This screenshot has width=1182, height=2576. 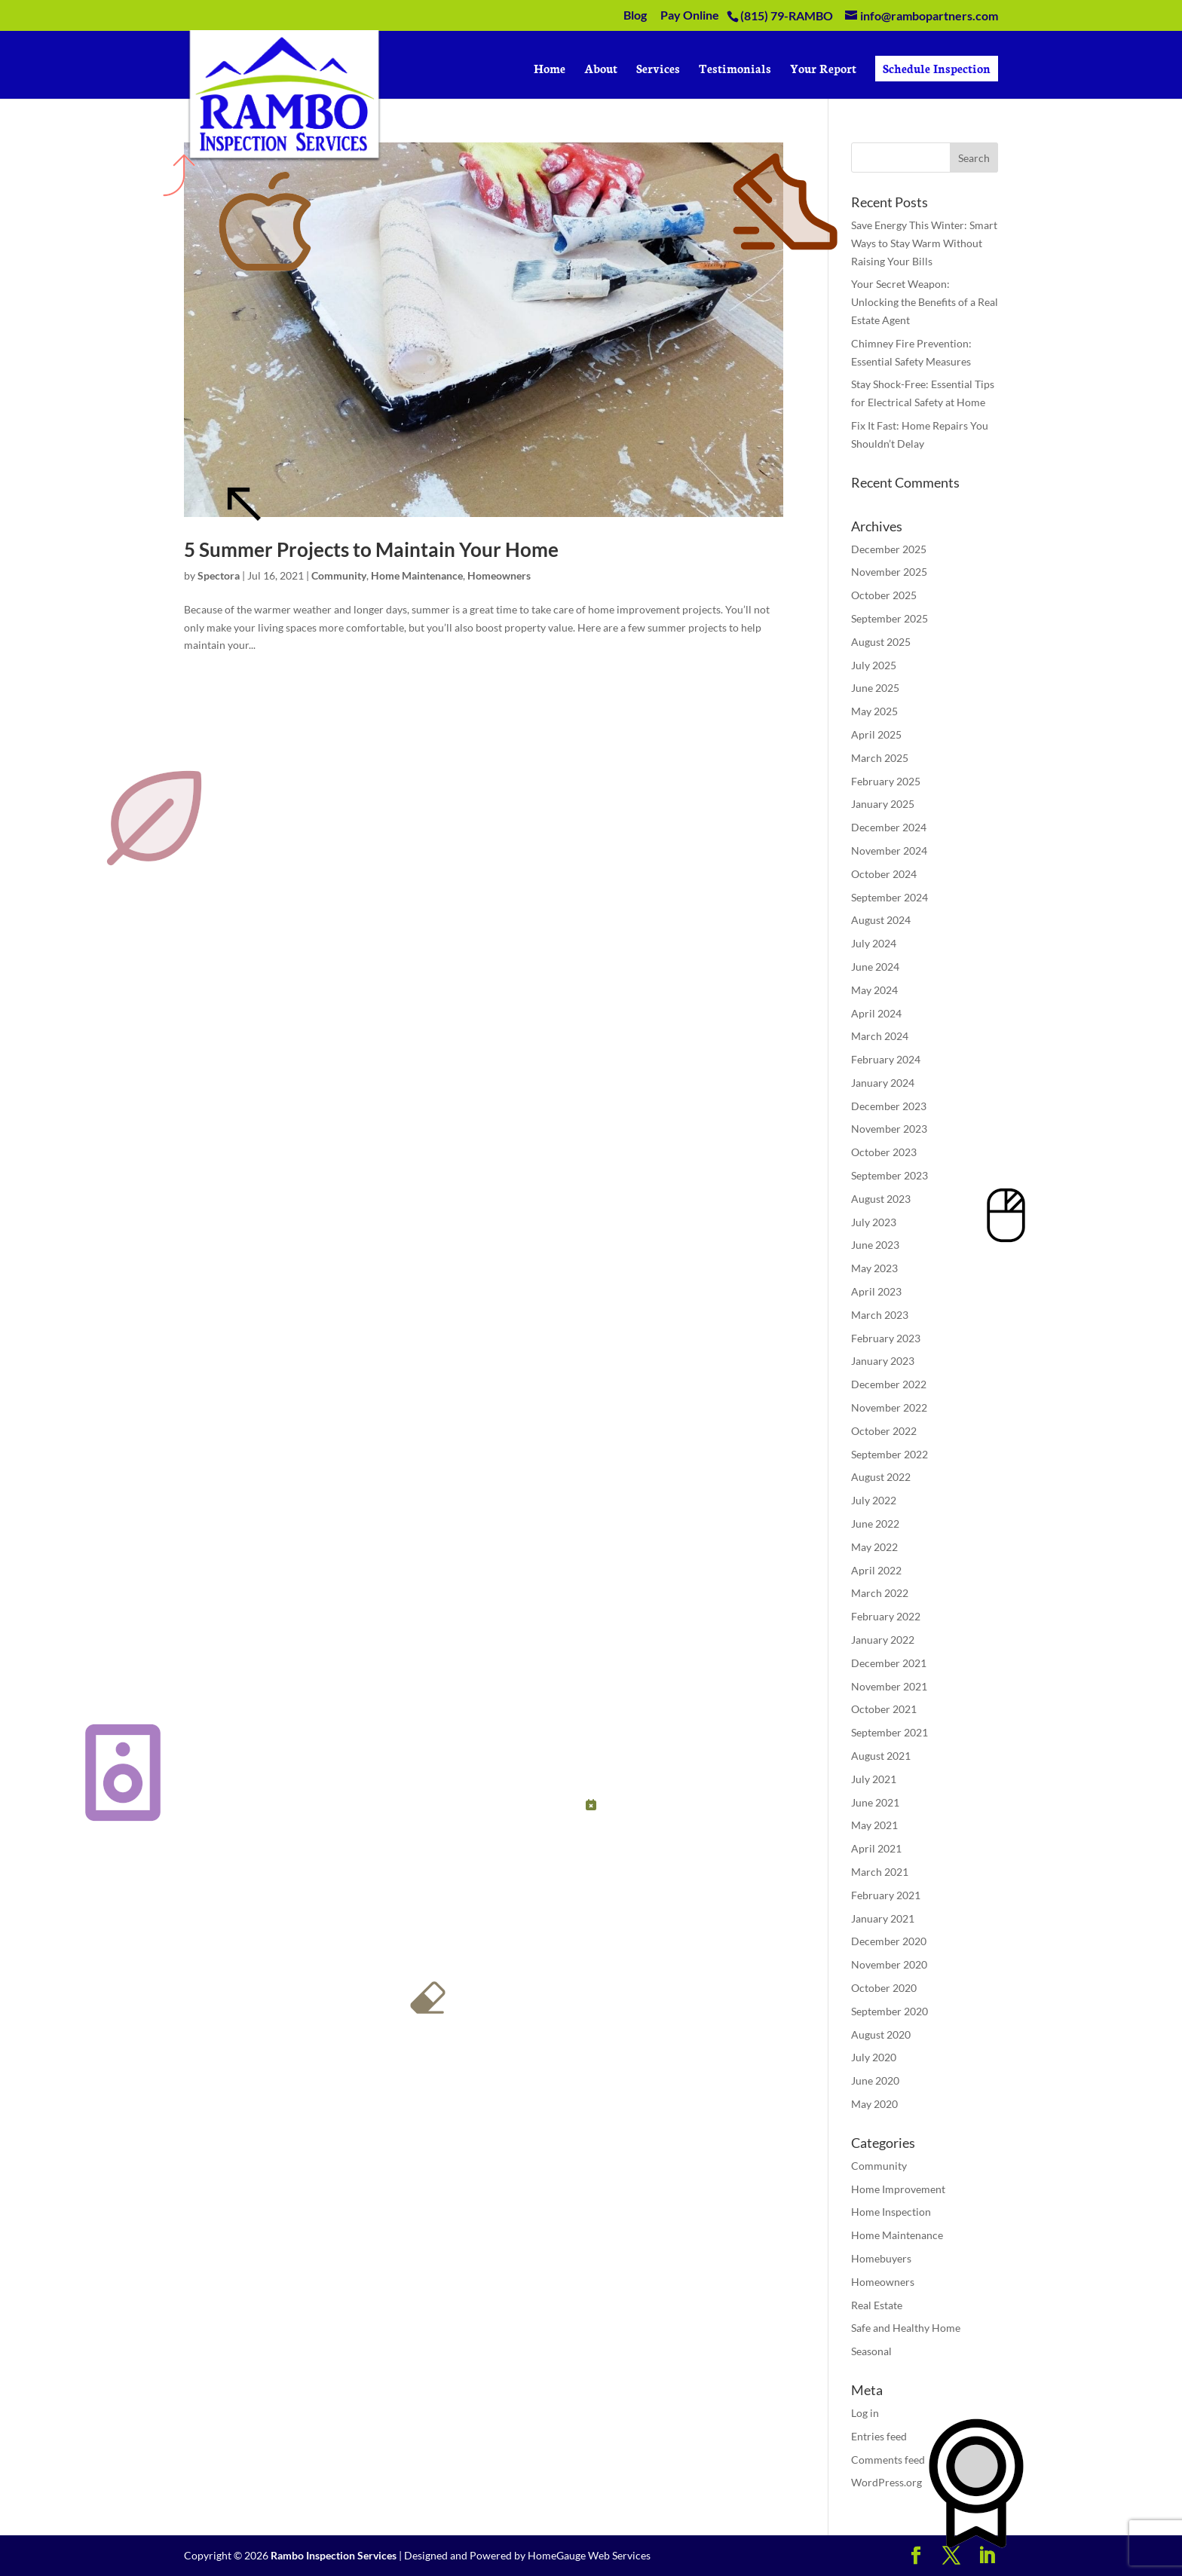 I want to click on access audio or speaker settings, so click(x=123, y=1773).